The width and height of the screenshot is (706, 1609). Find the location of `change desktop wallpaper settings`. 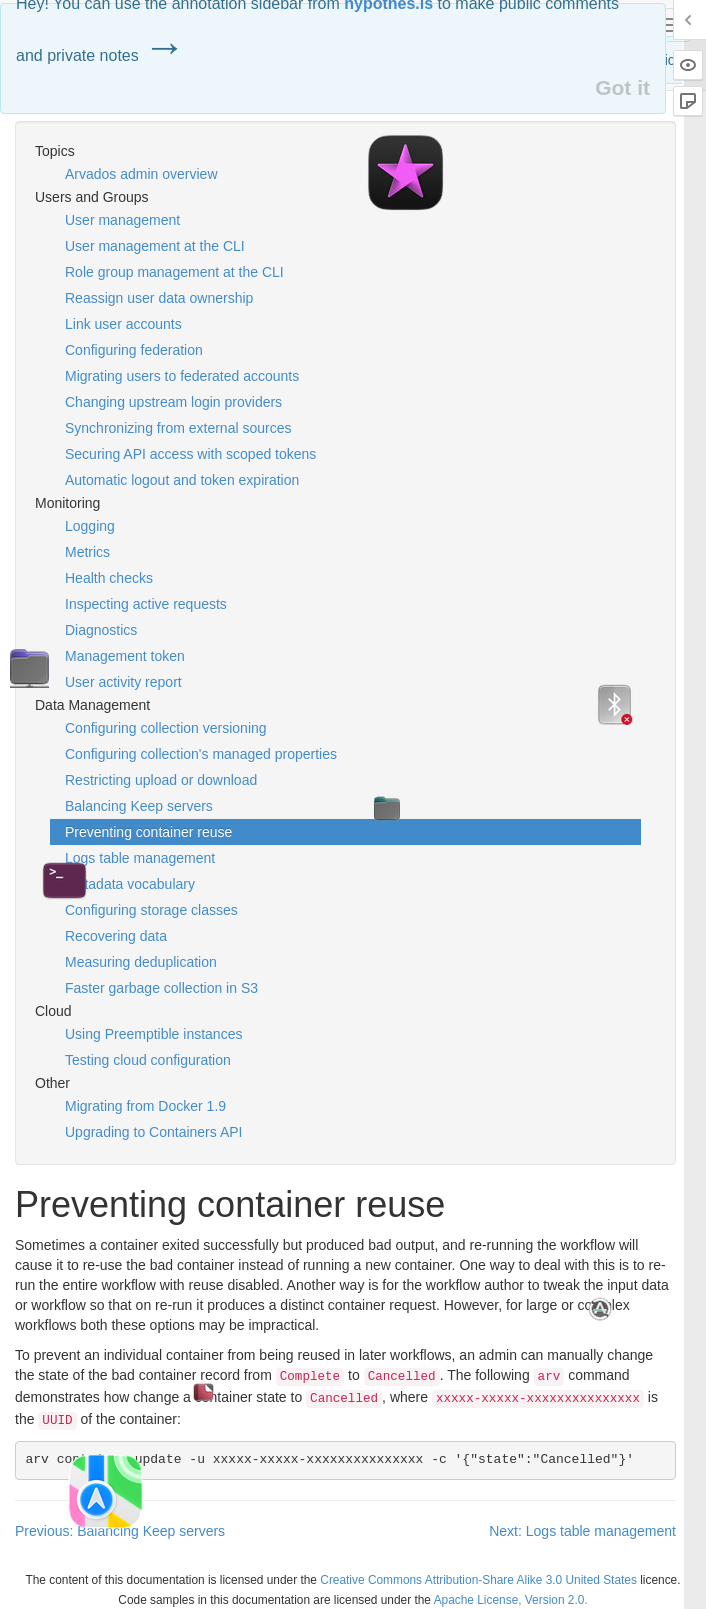

change desktop wallpaper settings is located at coordinates (203, 1391).